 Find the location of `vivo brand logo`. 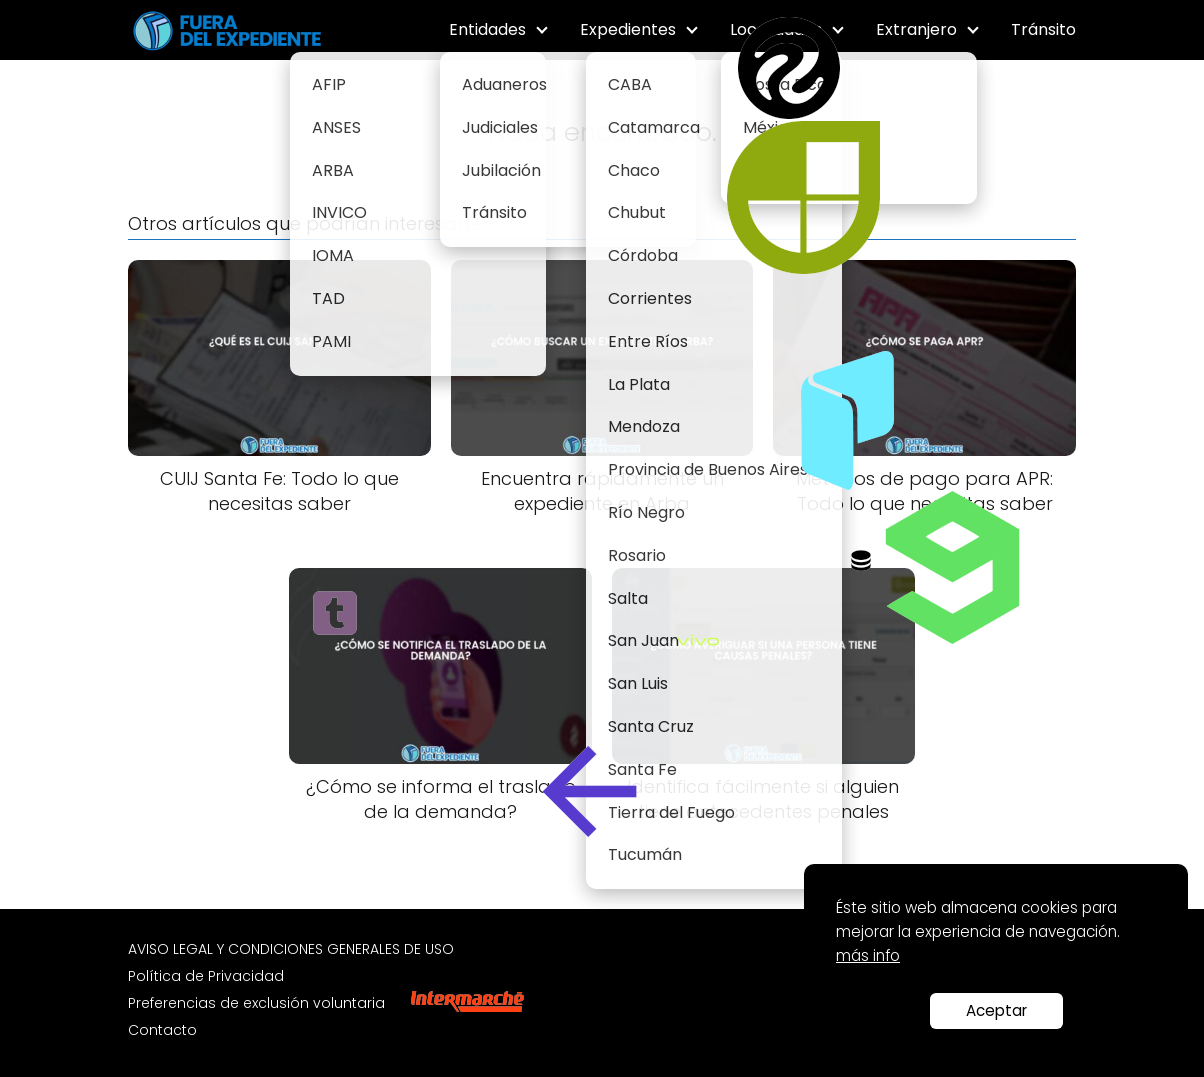

vivo brand logo is located at coordinates (698, 640).